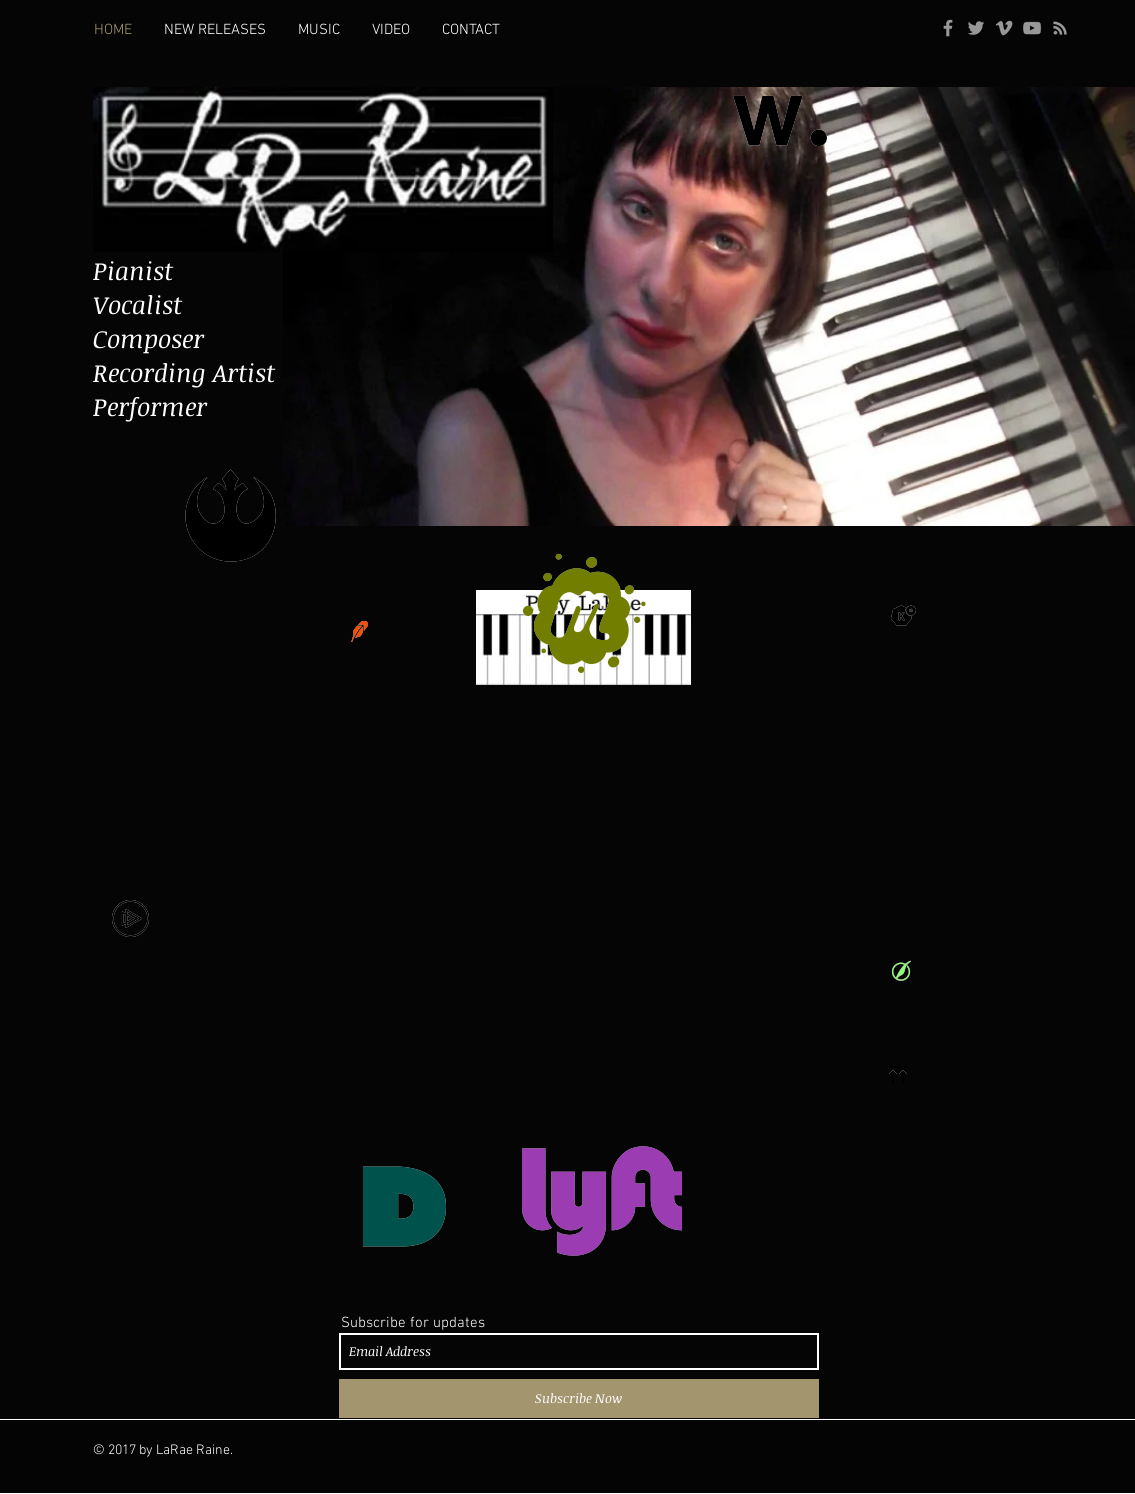 The width and height of the screenshot is (1135, 1494). I want to click on align selected content to the top edge, so click(898, 1075).